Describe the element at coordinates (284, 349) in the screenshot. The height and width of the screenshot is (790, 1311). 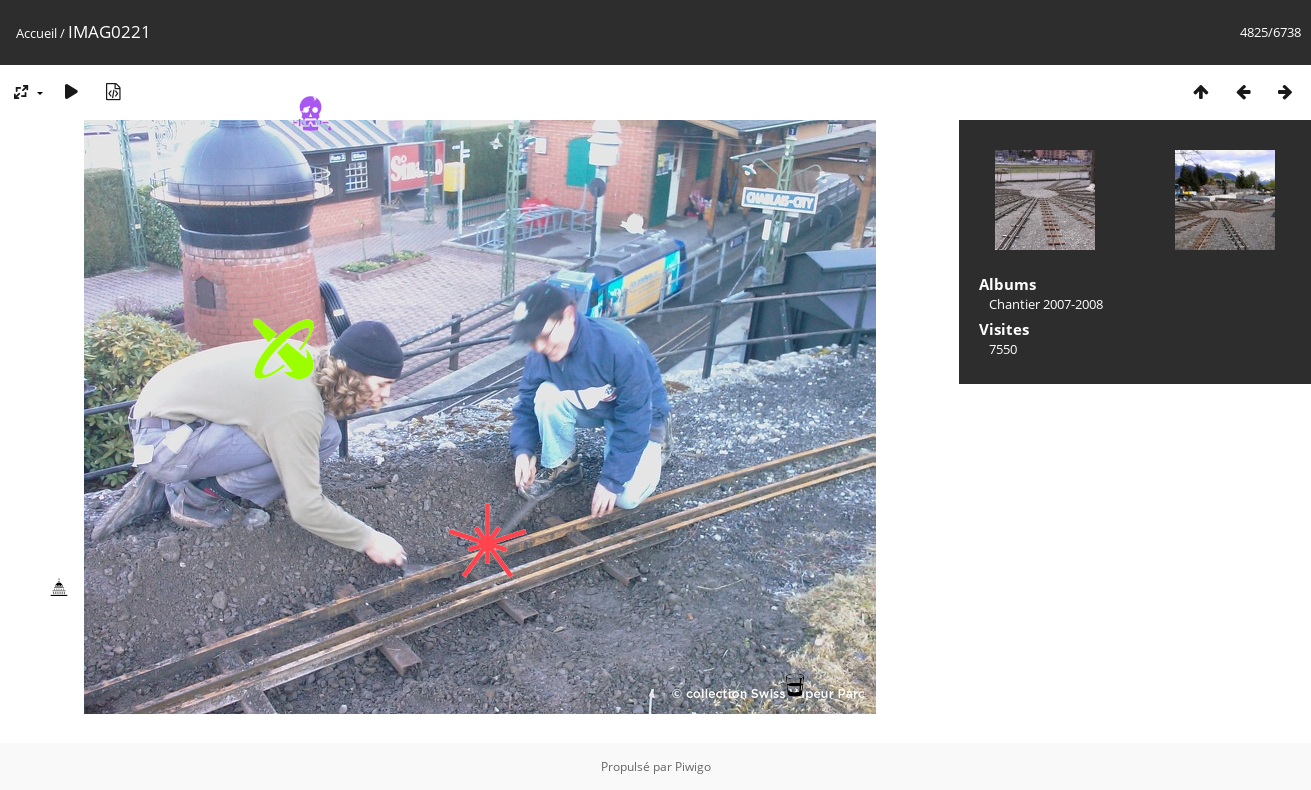
I see `activate hyperspeed or boost ability` at that location.